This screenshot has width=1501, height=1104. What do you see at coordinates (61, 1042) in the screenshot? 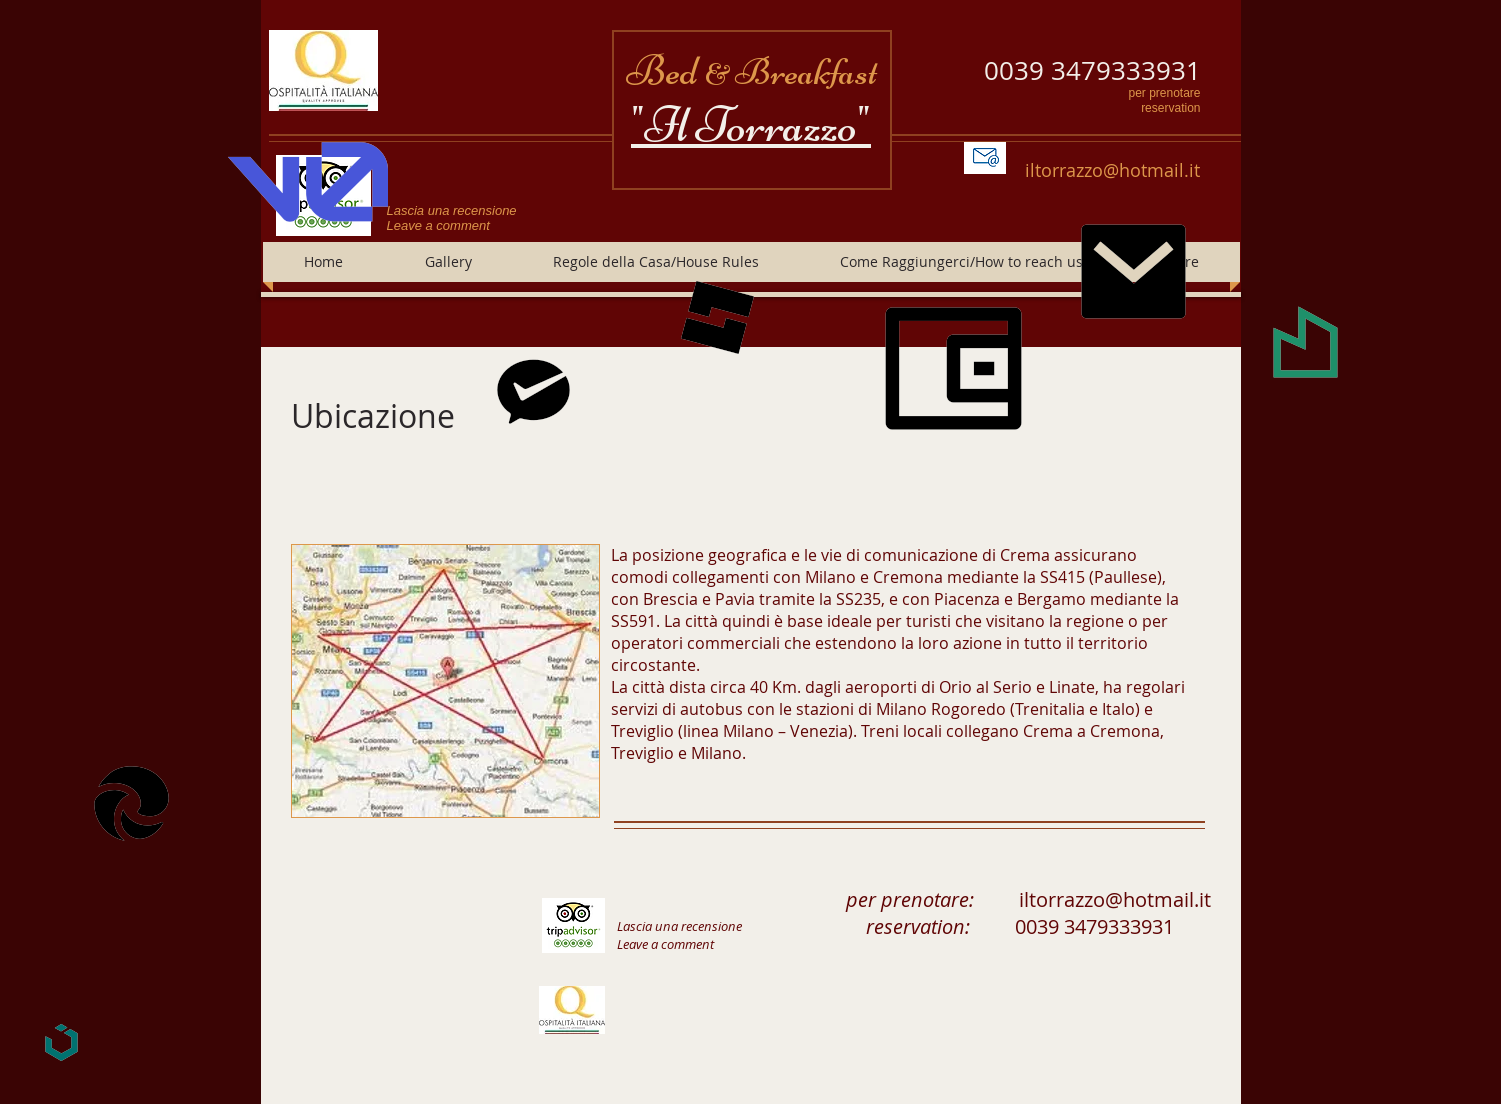
I see `UIkit framework logo` at bounding box center [61, 1042].